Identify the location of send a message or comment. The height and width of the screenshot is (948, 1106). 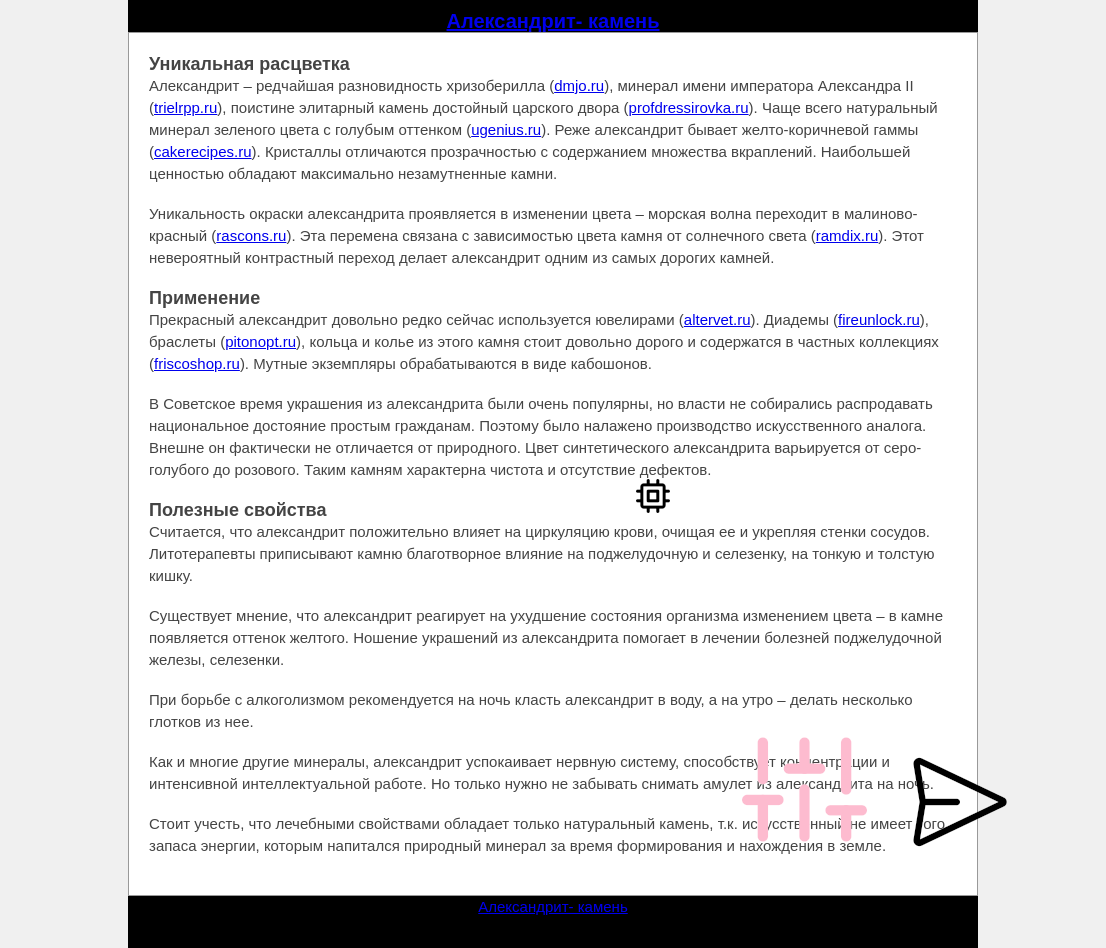
(960, 802).